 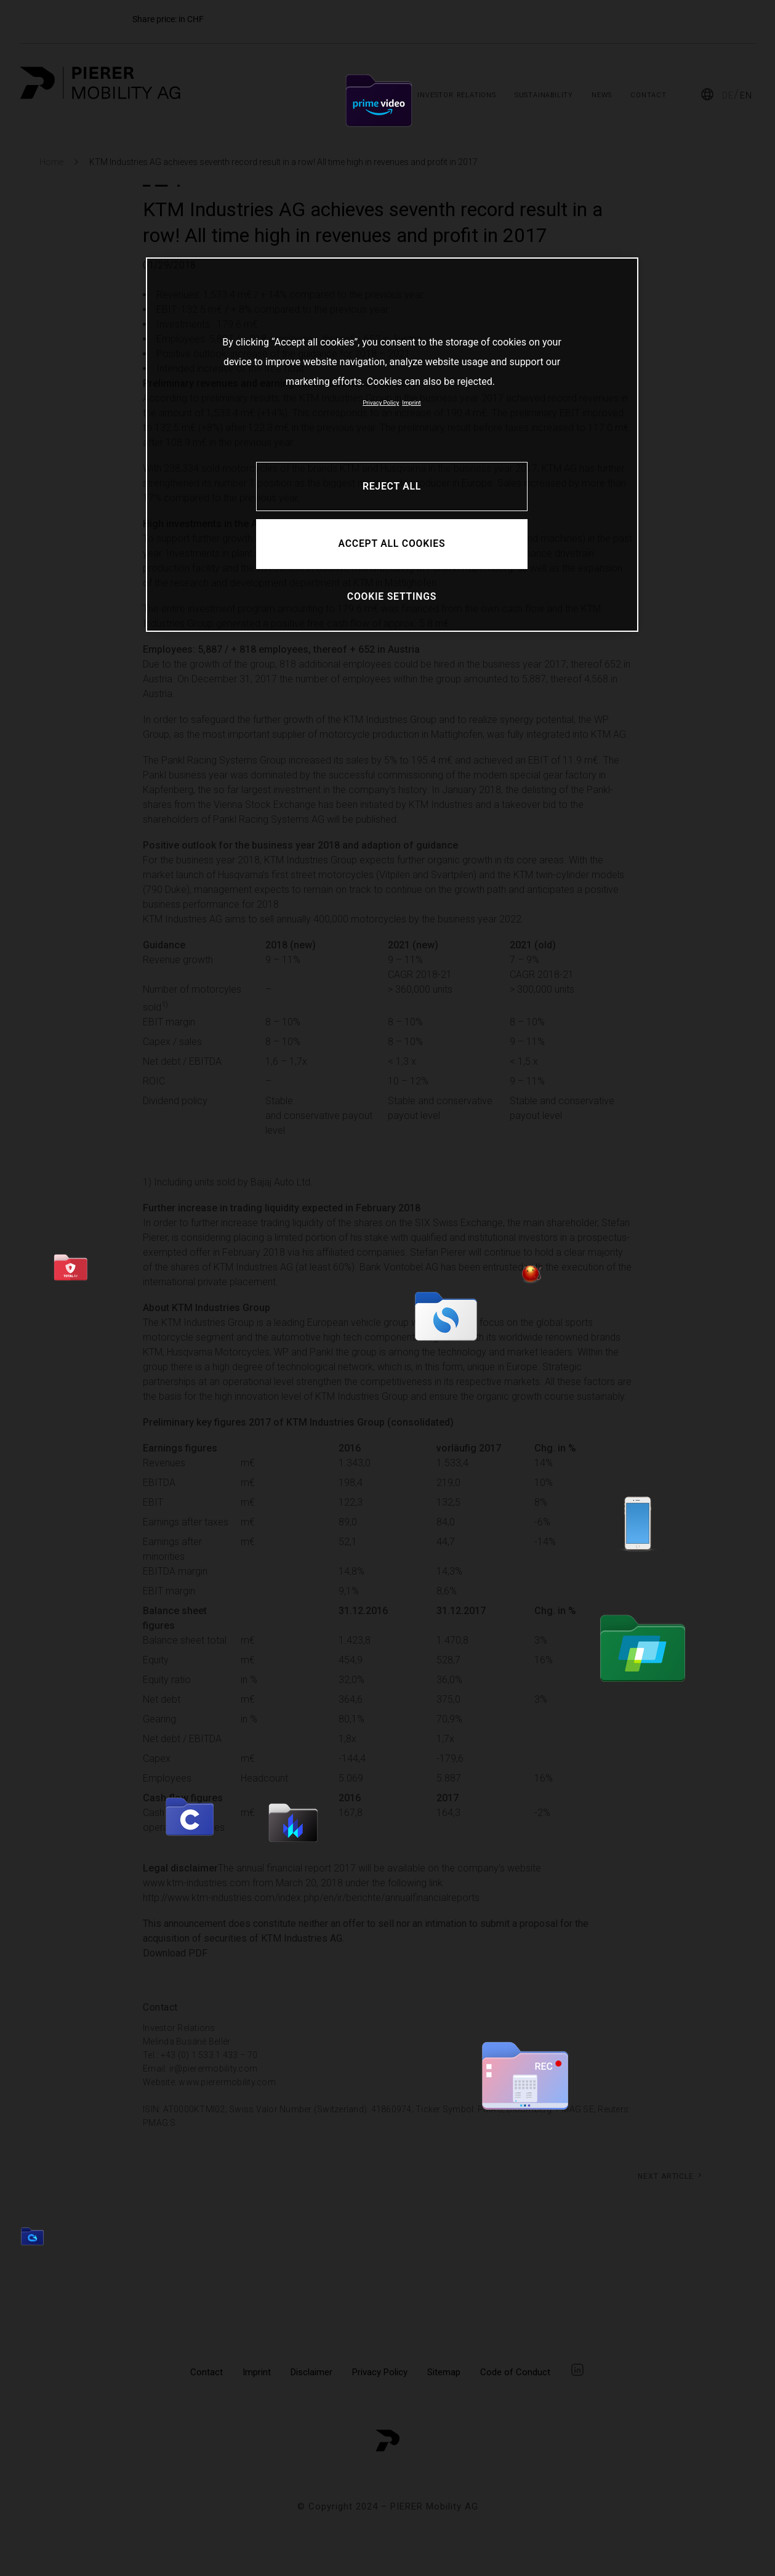 What do you see at coordinates (642, 1650) in the screenshot?
I see `open jquery mobile project folder` at bounding box center [642, 1650].